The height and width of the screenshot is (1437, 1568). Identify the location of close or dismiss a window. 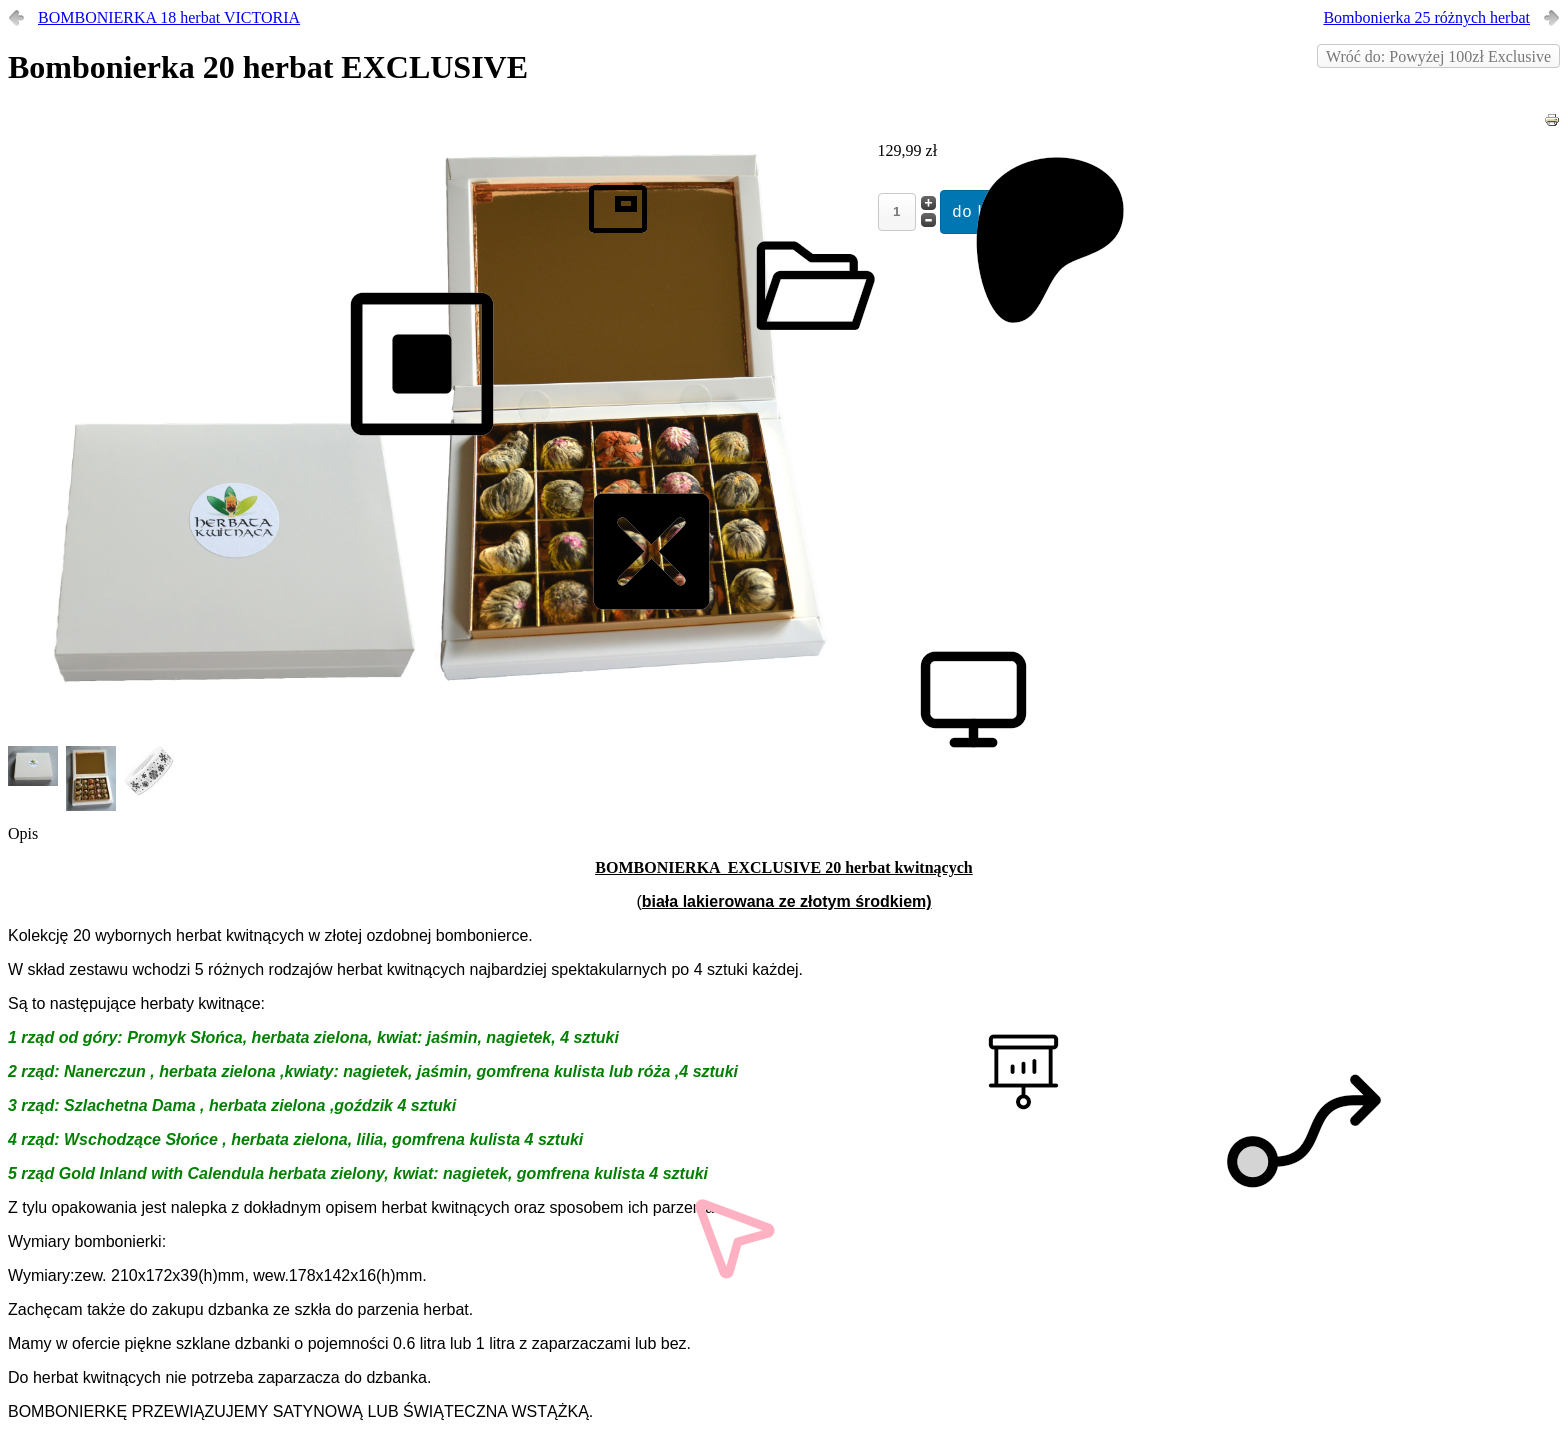
(651, 551).